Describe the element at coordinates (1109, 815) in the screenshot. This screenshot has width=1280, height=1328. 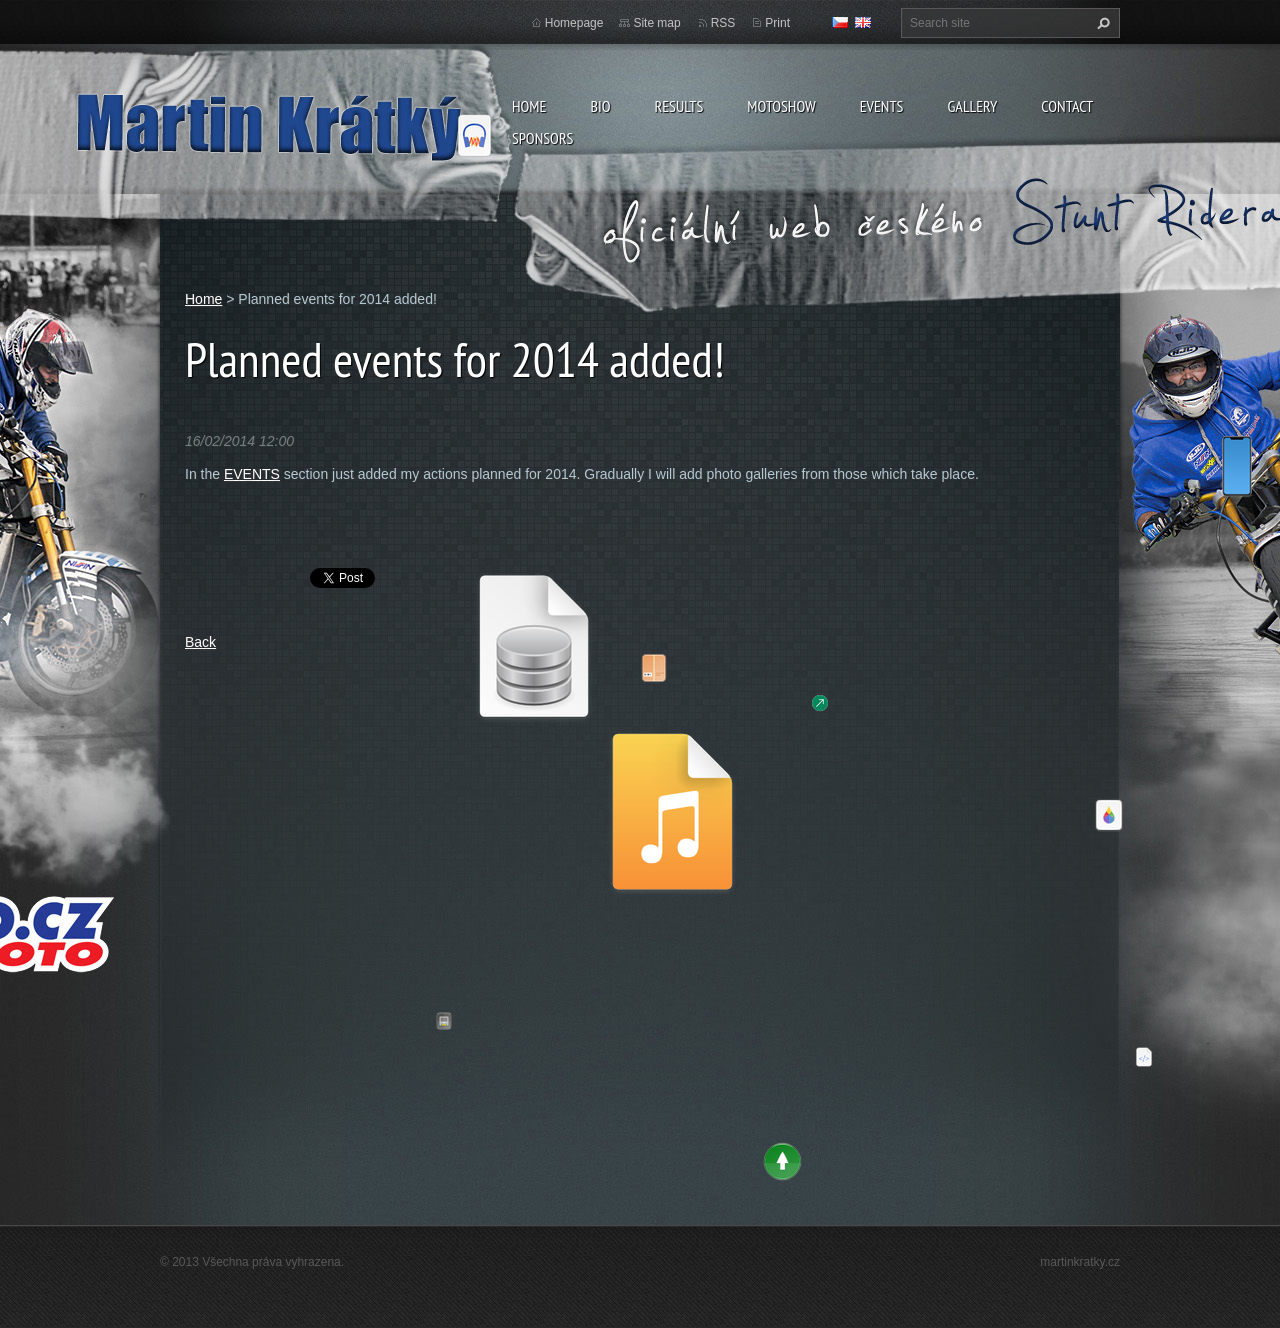
I see `it87 hardware monitoring sensor data file` at that location.